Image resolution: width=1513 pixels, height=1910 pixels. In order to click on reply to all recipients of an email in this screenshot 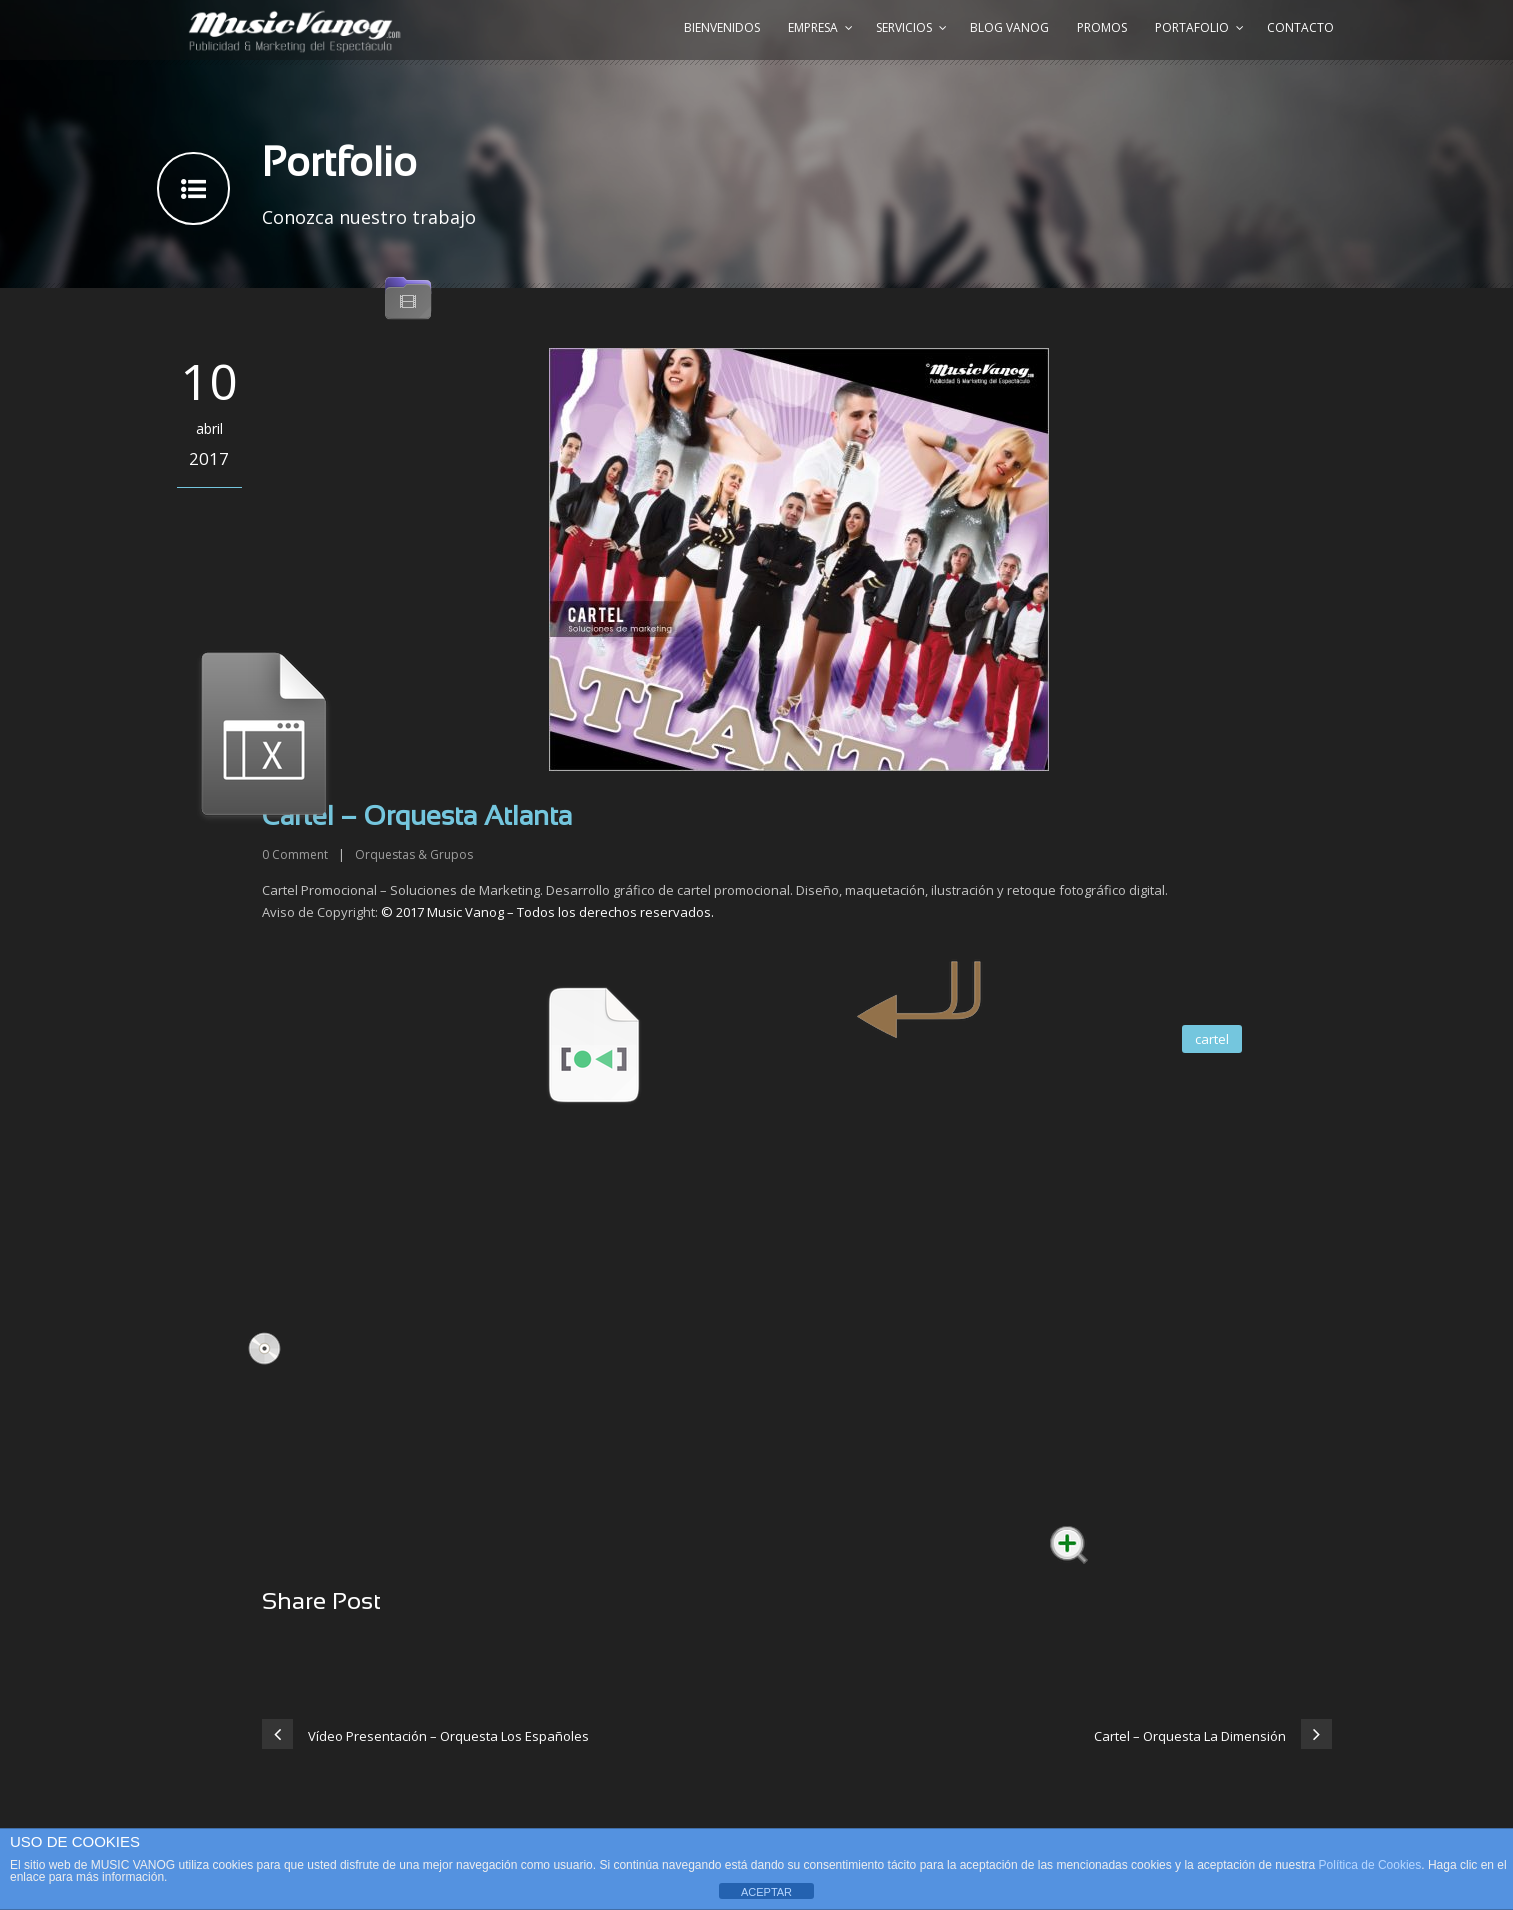, I will do `click(917, 999)`.